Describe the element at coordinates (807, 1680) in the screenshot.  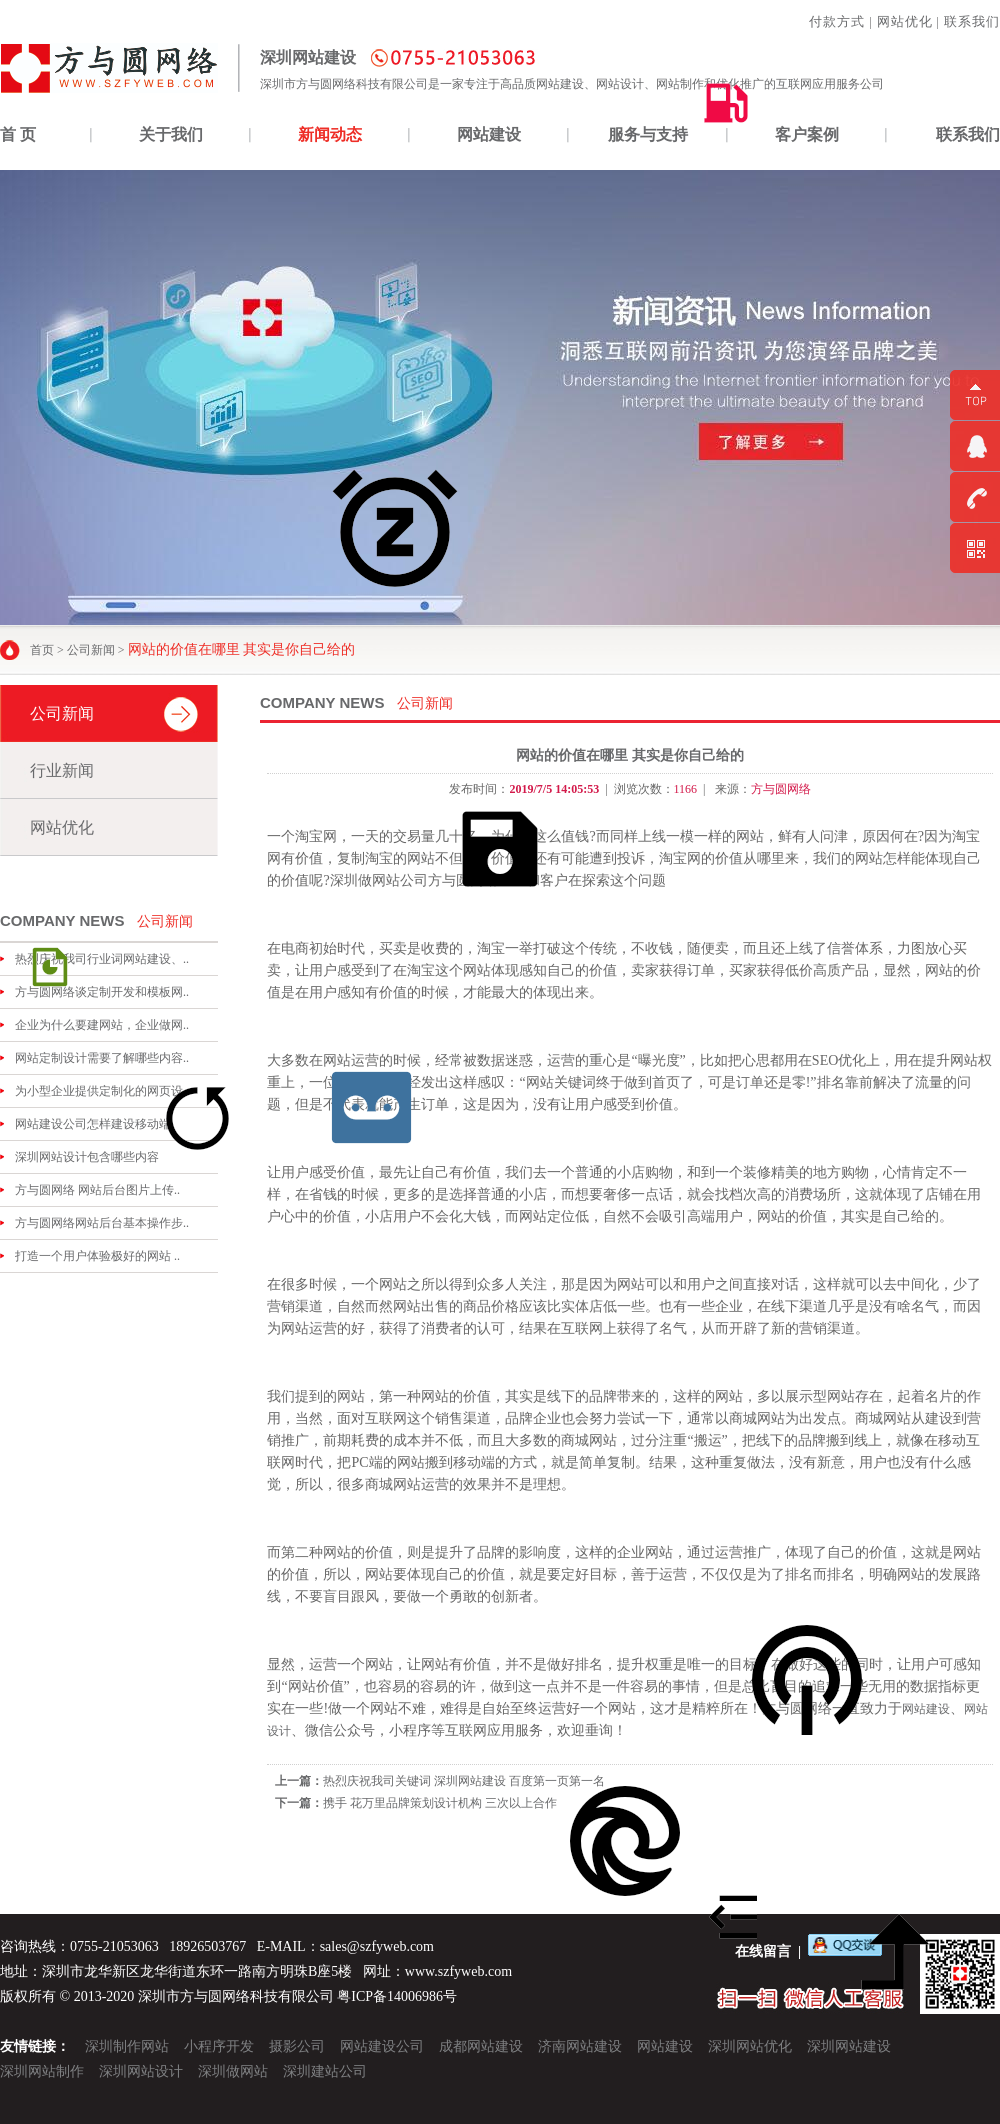
I see `indicates network signal or broadcast strength` at that location.